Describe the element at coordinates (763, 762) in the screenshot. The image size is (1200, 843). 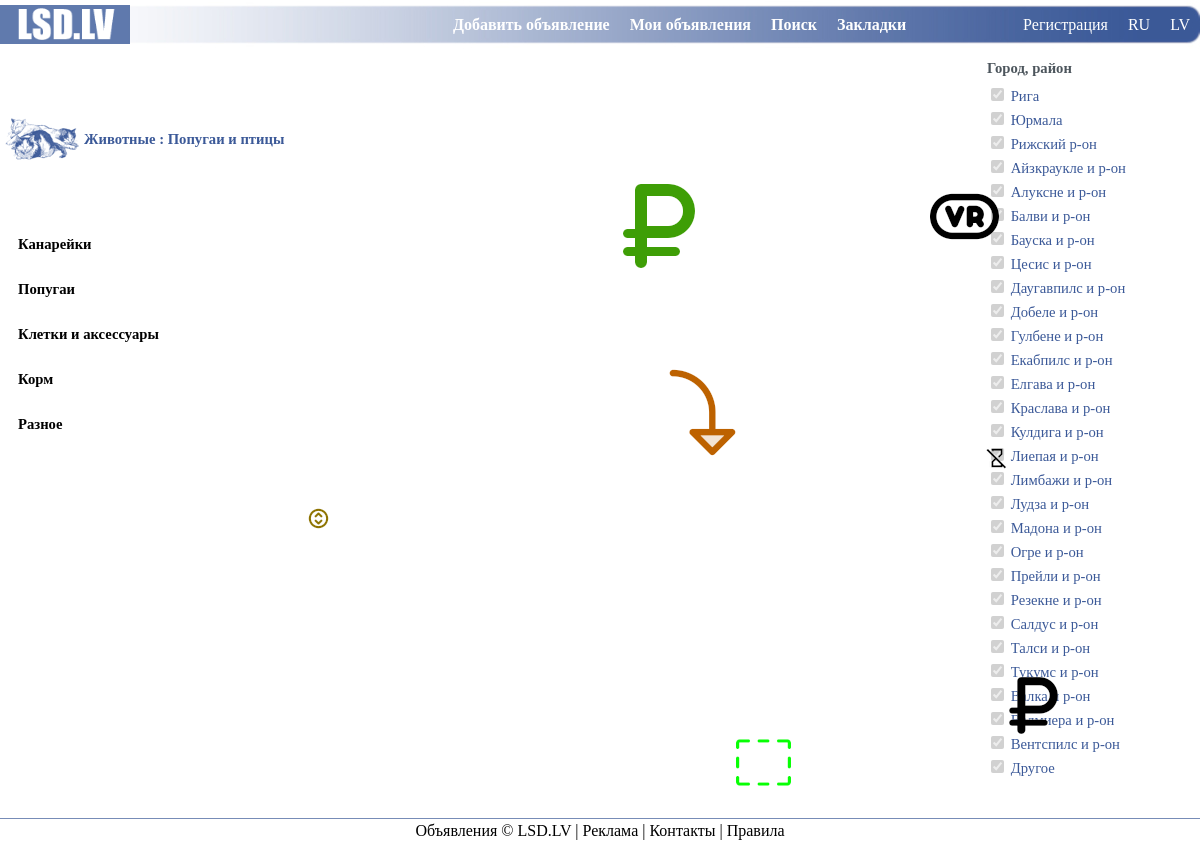
I see `select or define a region` at that location.